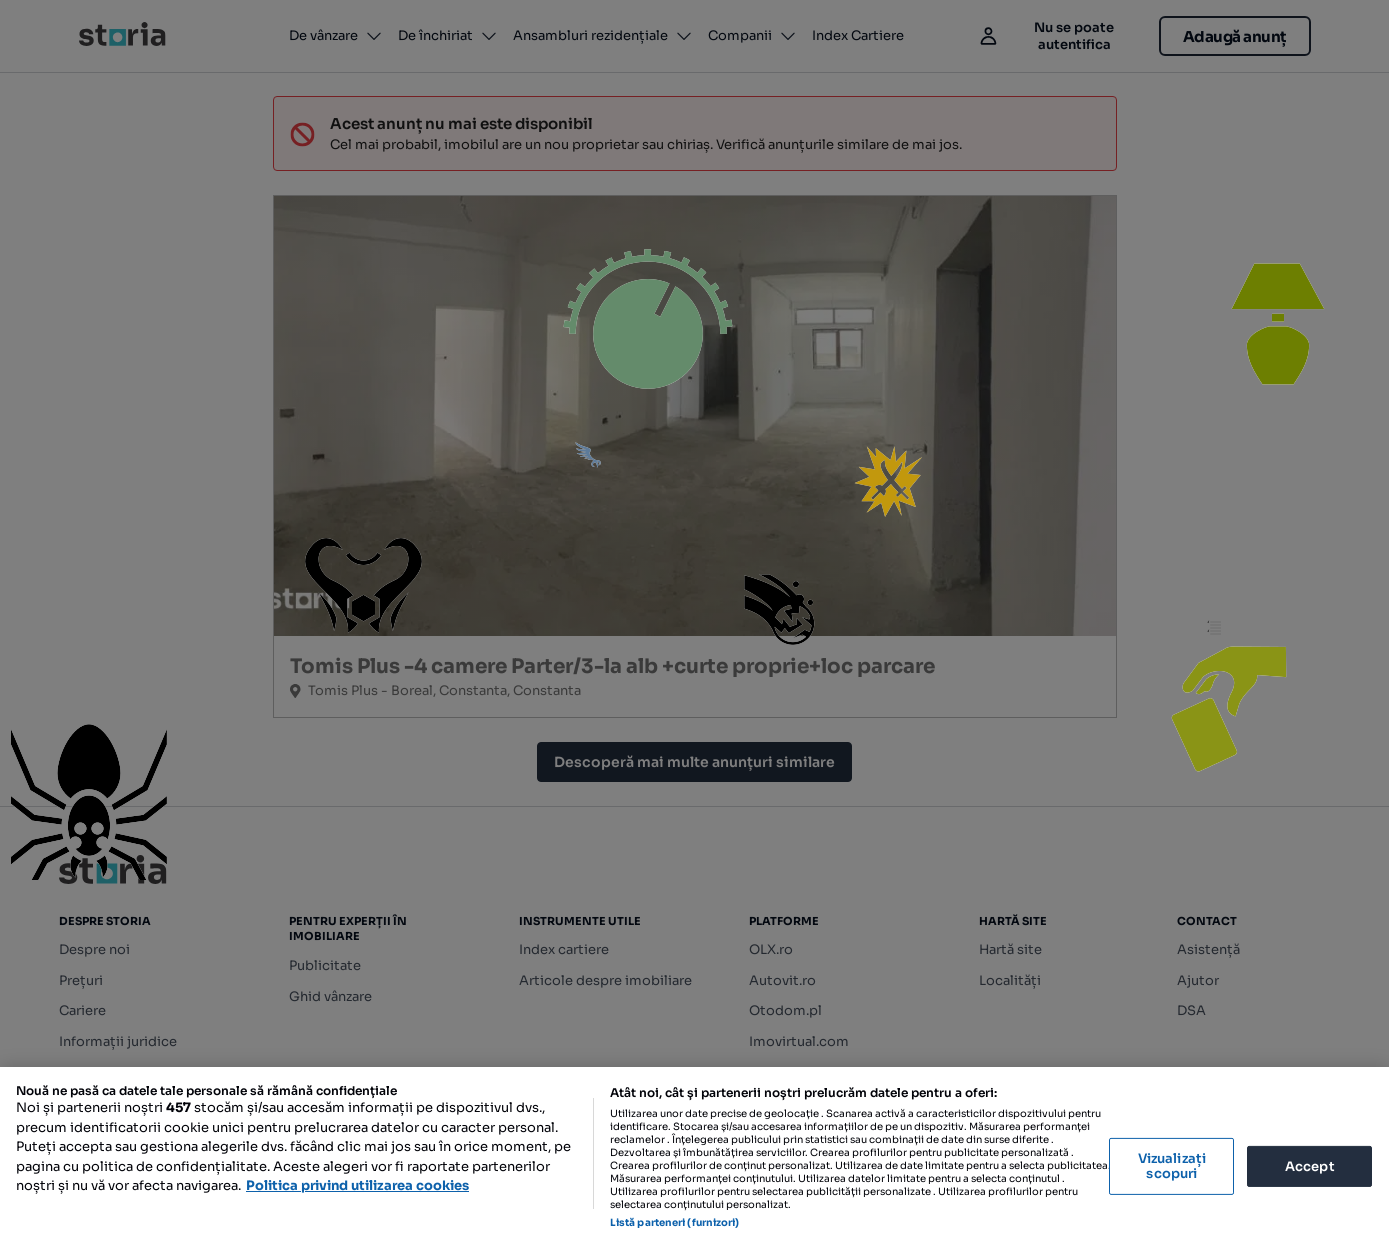 This screenshot has width=1389, height=1253. Describe the element at coordinates (779, 609) in the screenshot. I see `indicates an unstable or volatile attack in-game` at that location.